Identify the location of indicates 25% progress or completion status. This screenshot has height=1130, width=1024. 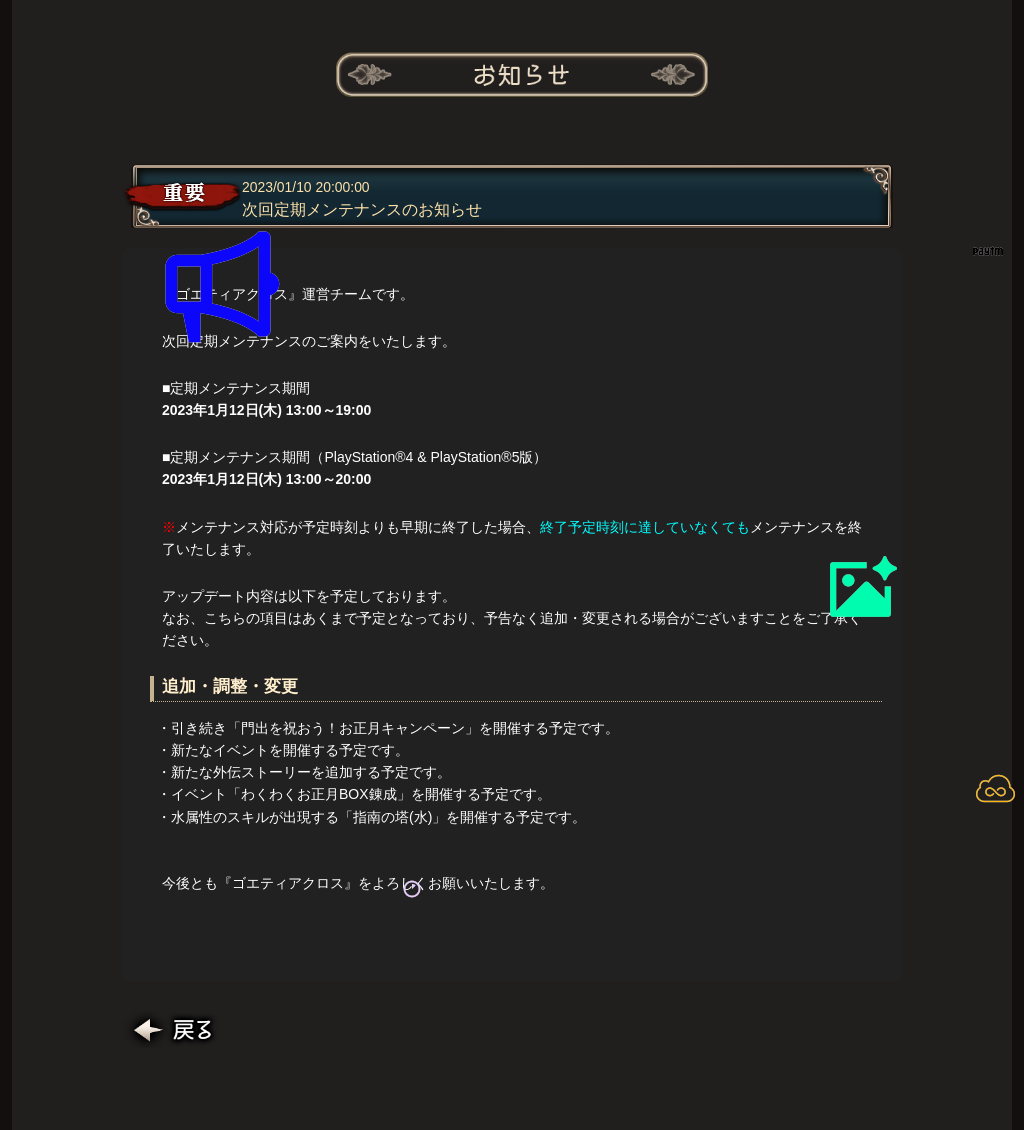
(412, 889).